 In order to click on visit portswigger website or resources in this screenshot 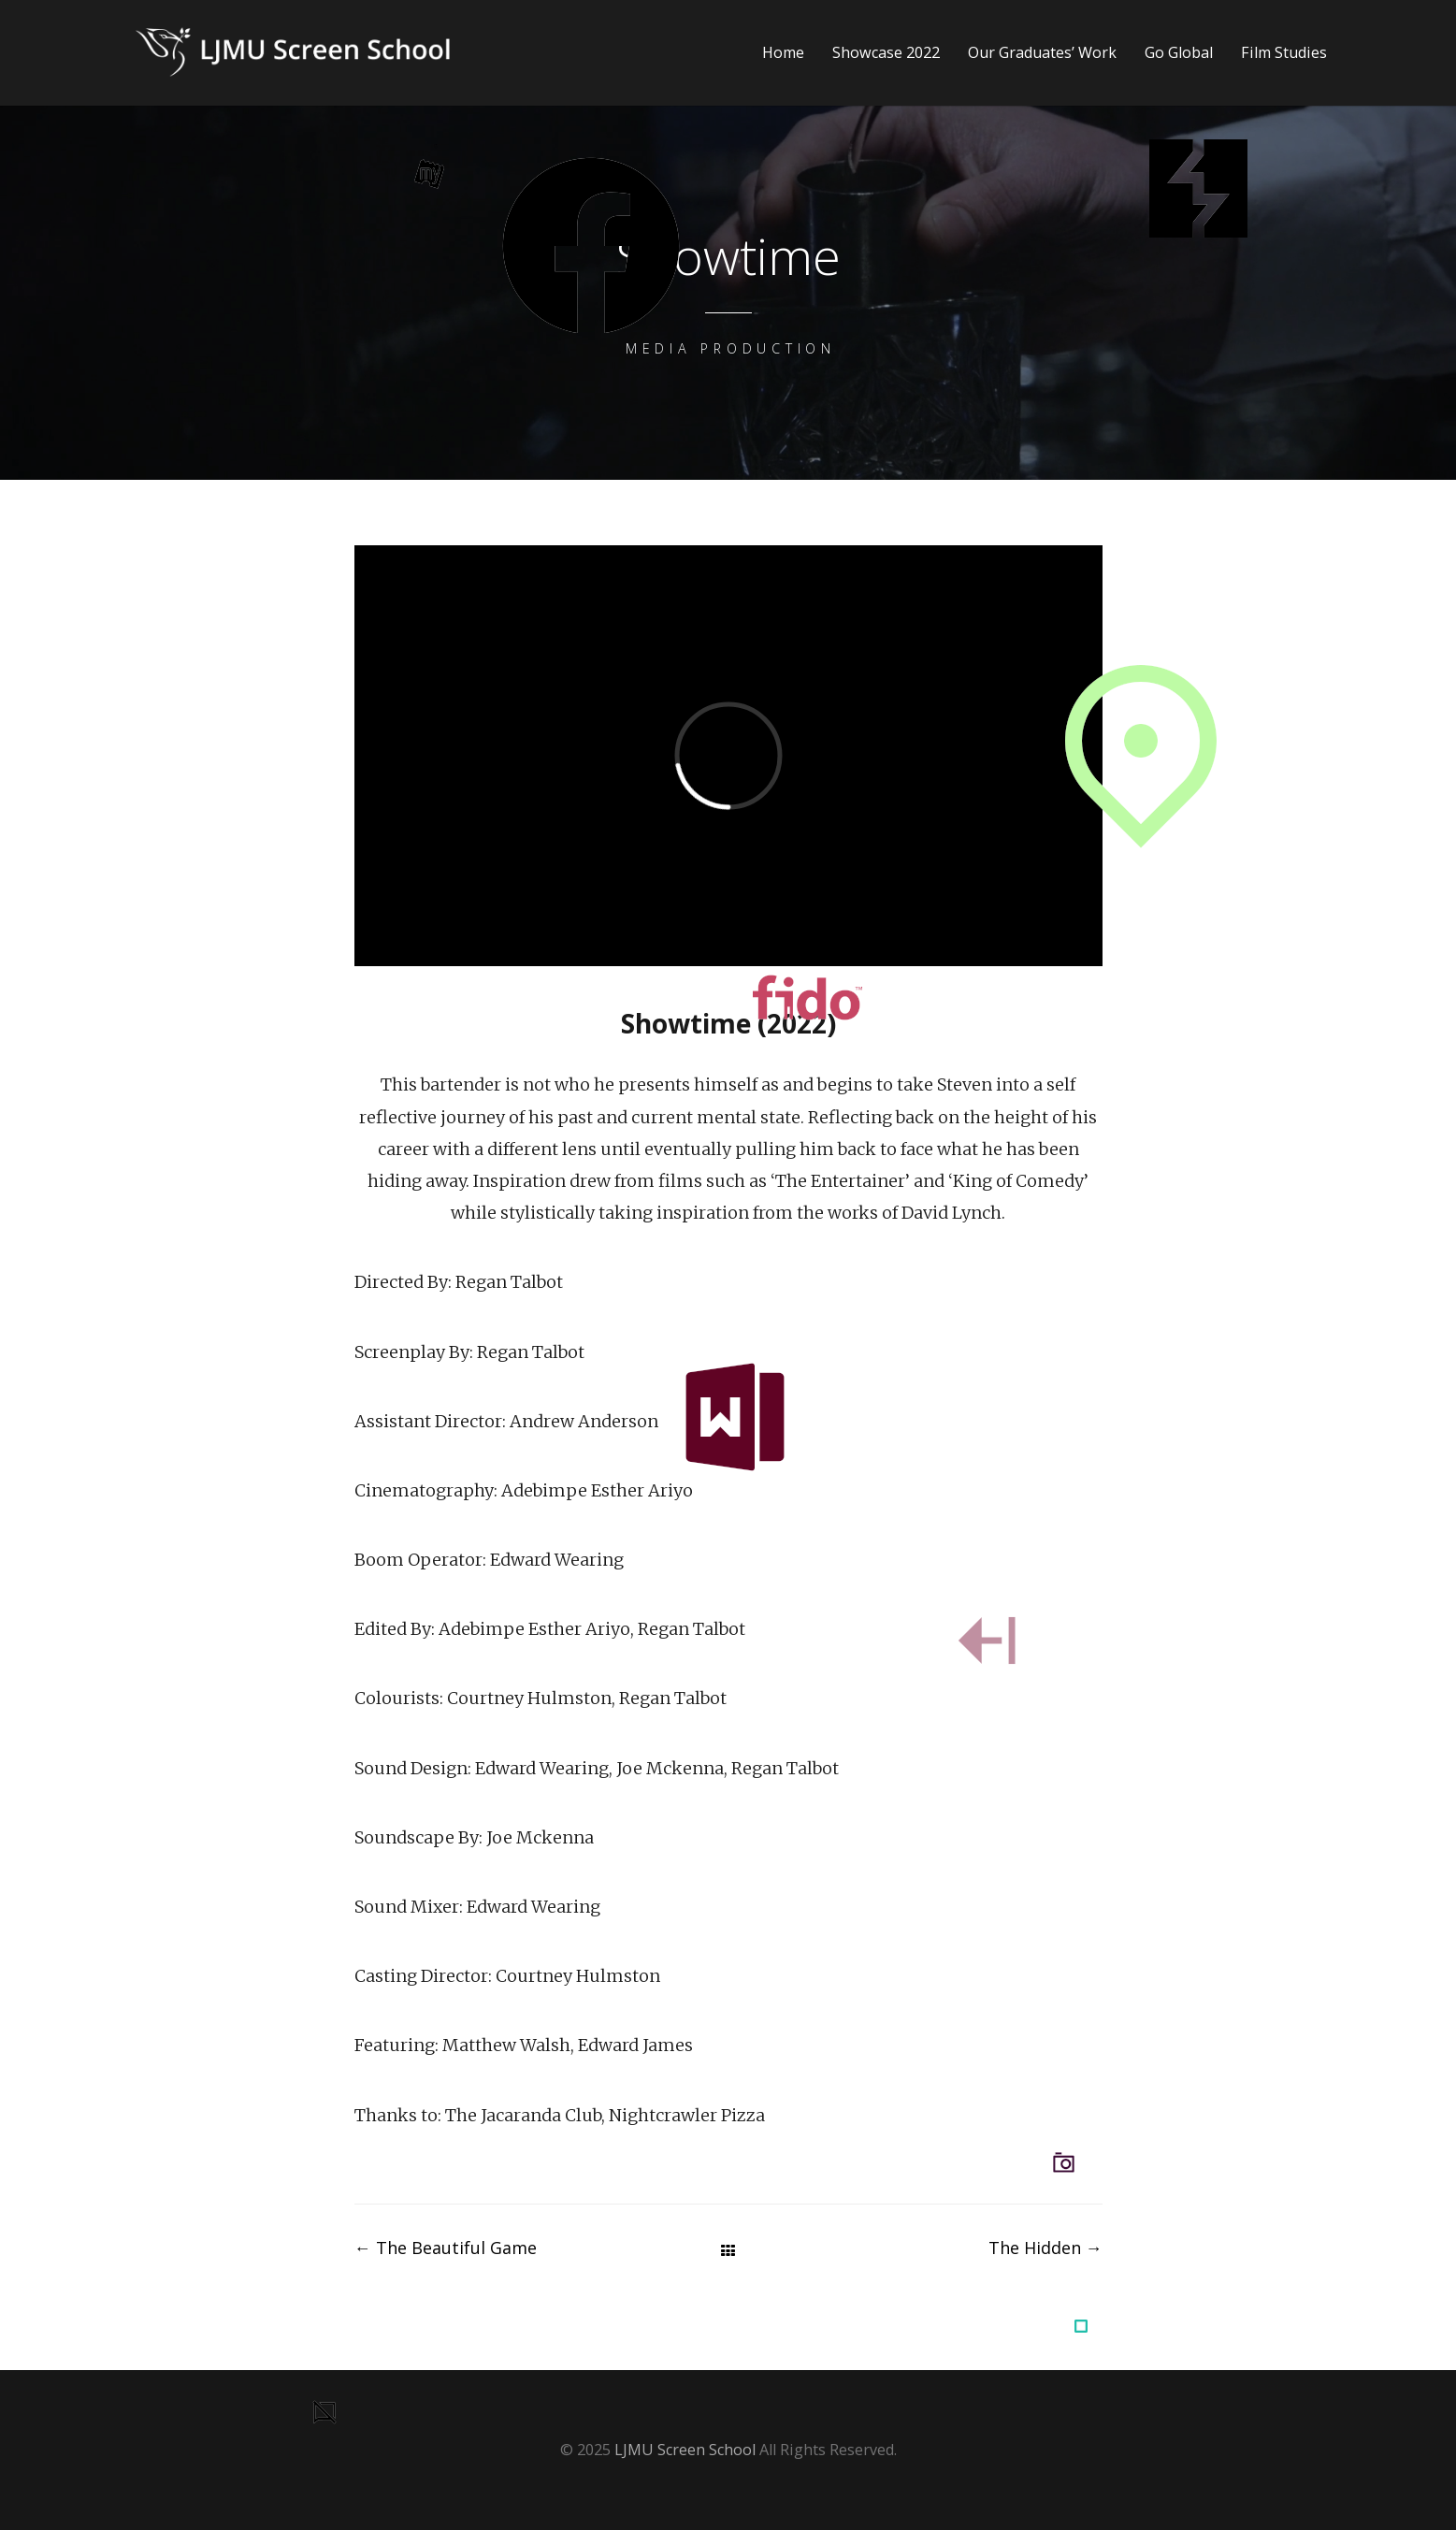, I will do `click(1198, 188)`.